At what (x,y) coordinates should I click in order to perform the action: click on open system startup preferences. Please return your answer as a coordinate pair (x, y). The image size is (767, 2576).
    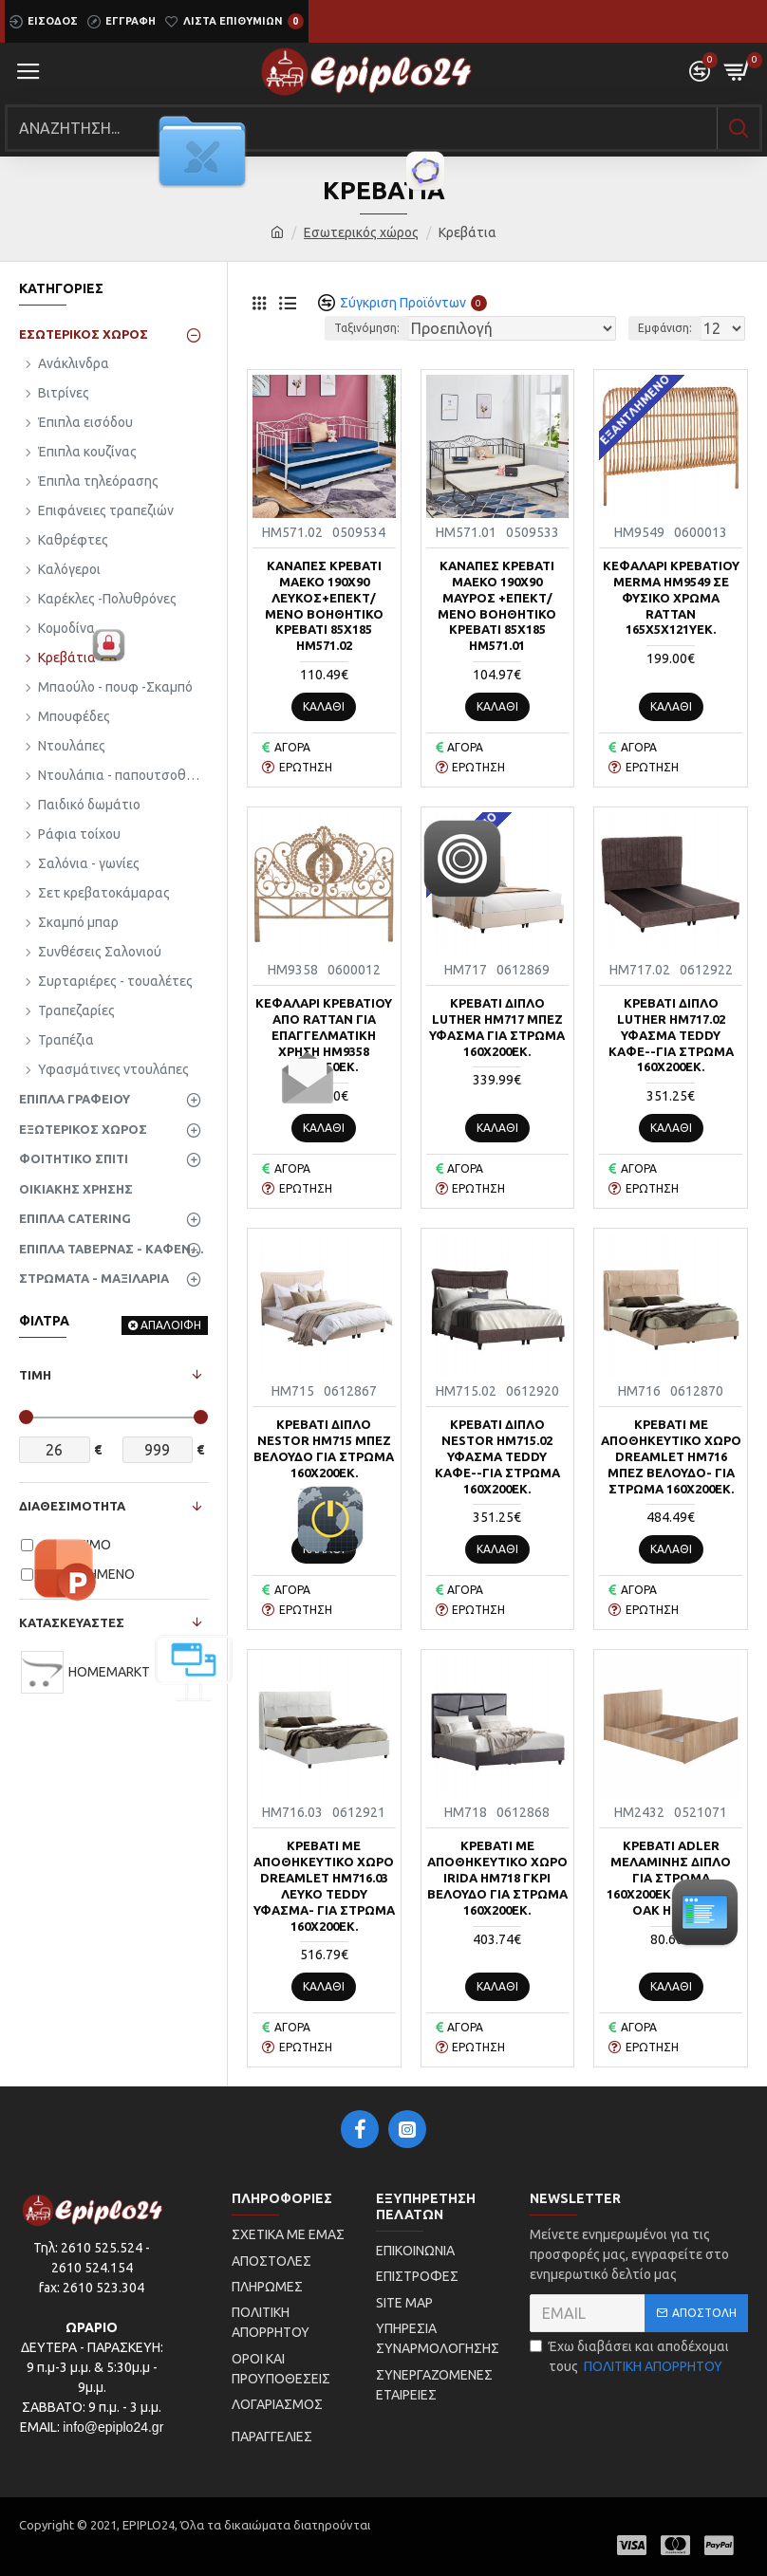
    Looking at the image, I should click on (704, 1912).